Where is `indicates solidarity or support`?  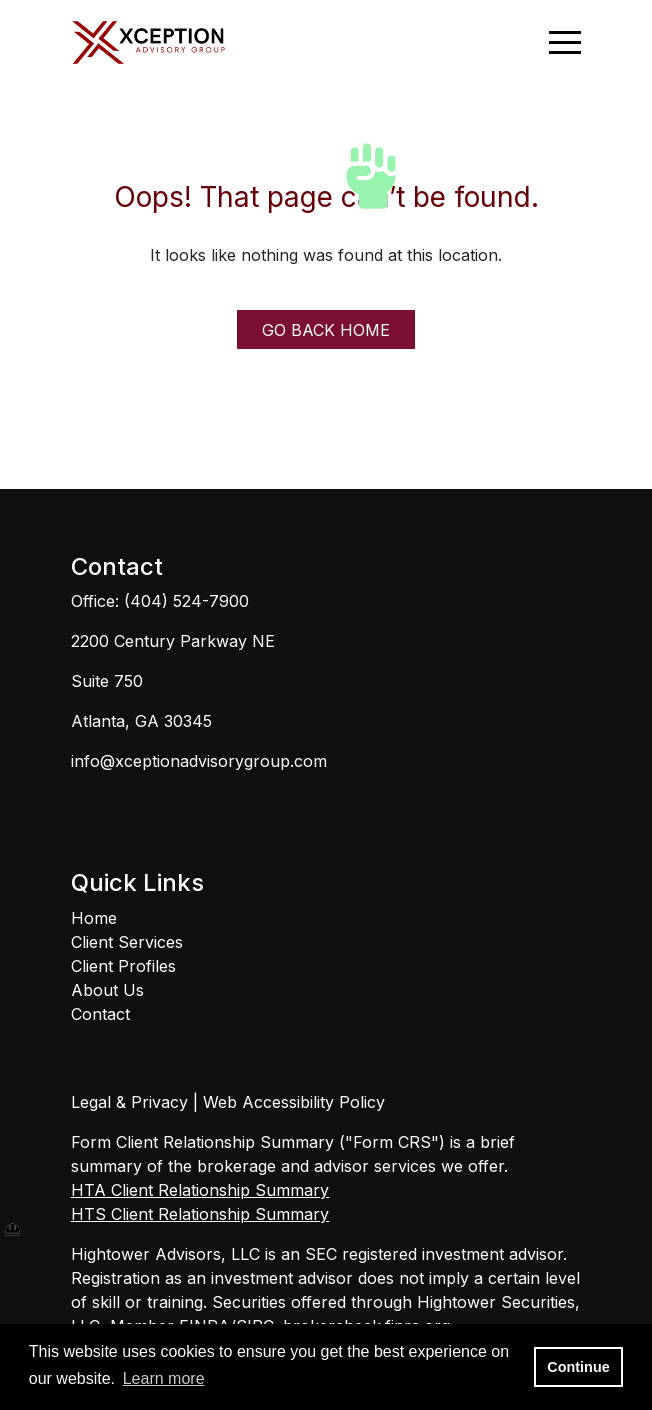
indicates solidarity or support is located at coordinates (371, 176).